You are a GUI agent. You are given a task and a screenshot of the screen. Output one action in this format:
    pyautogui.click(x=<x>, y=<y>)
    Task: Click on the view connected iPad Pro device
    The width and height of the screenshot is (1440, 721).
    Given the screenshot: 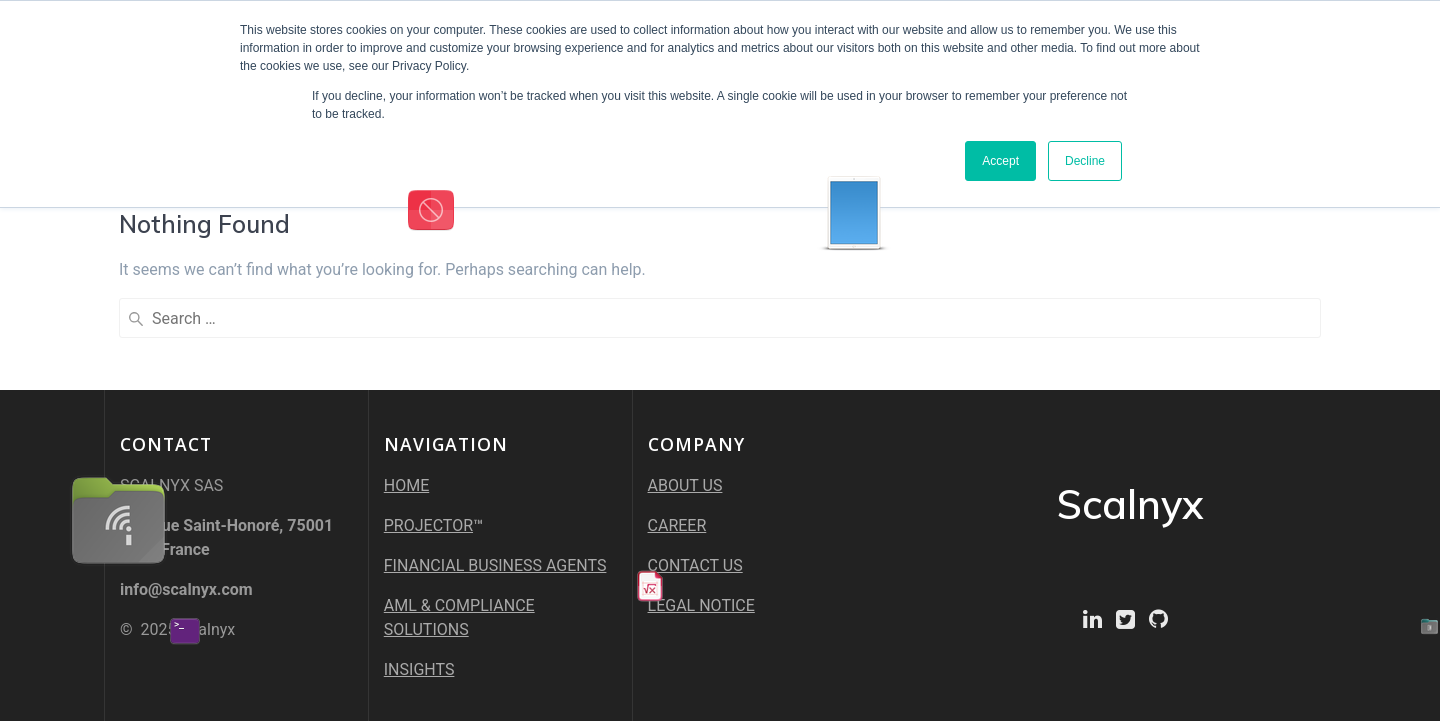 What is the action you would take?
    pyautogui.click(x=854, y=213)
    